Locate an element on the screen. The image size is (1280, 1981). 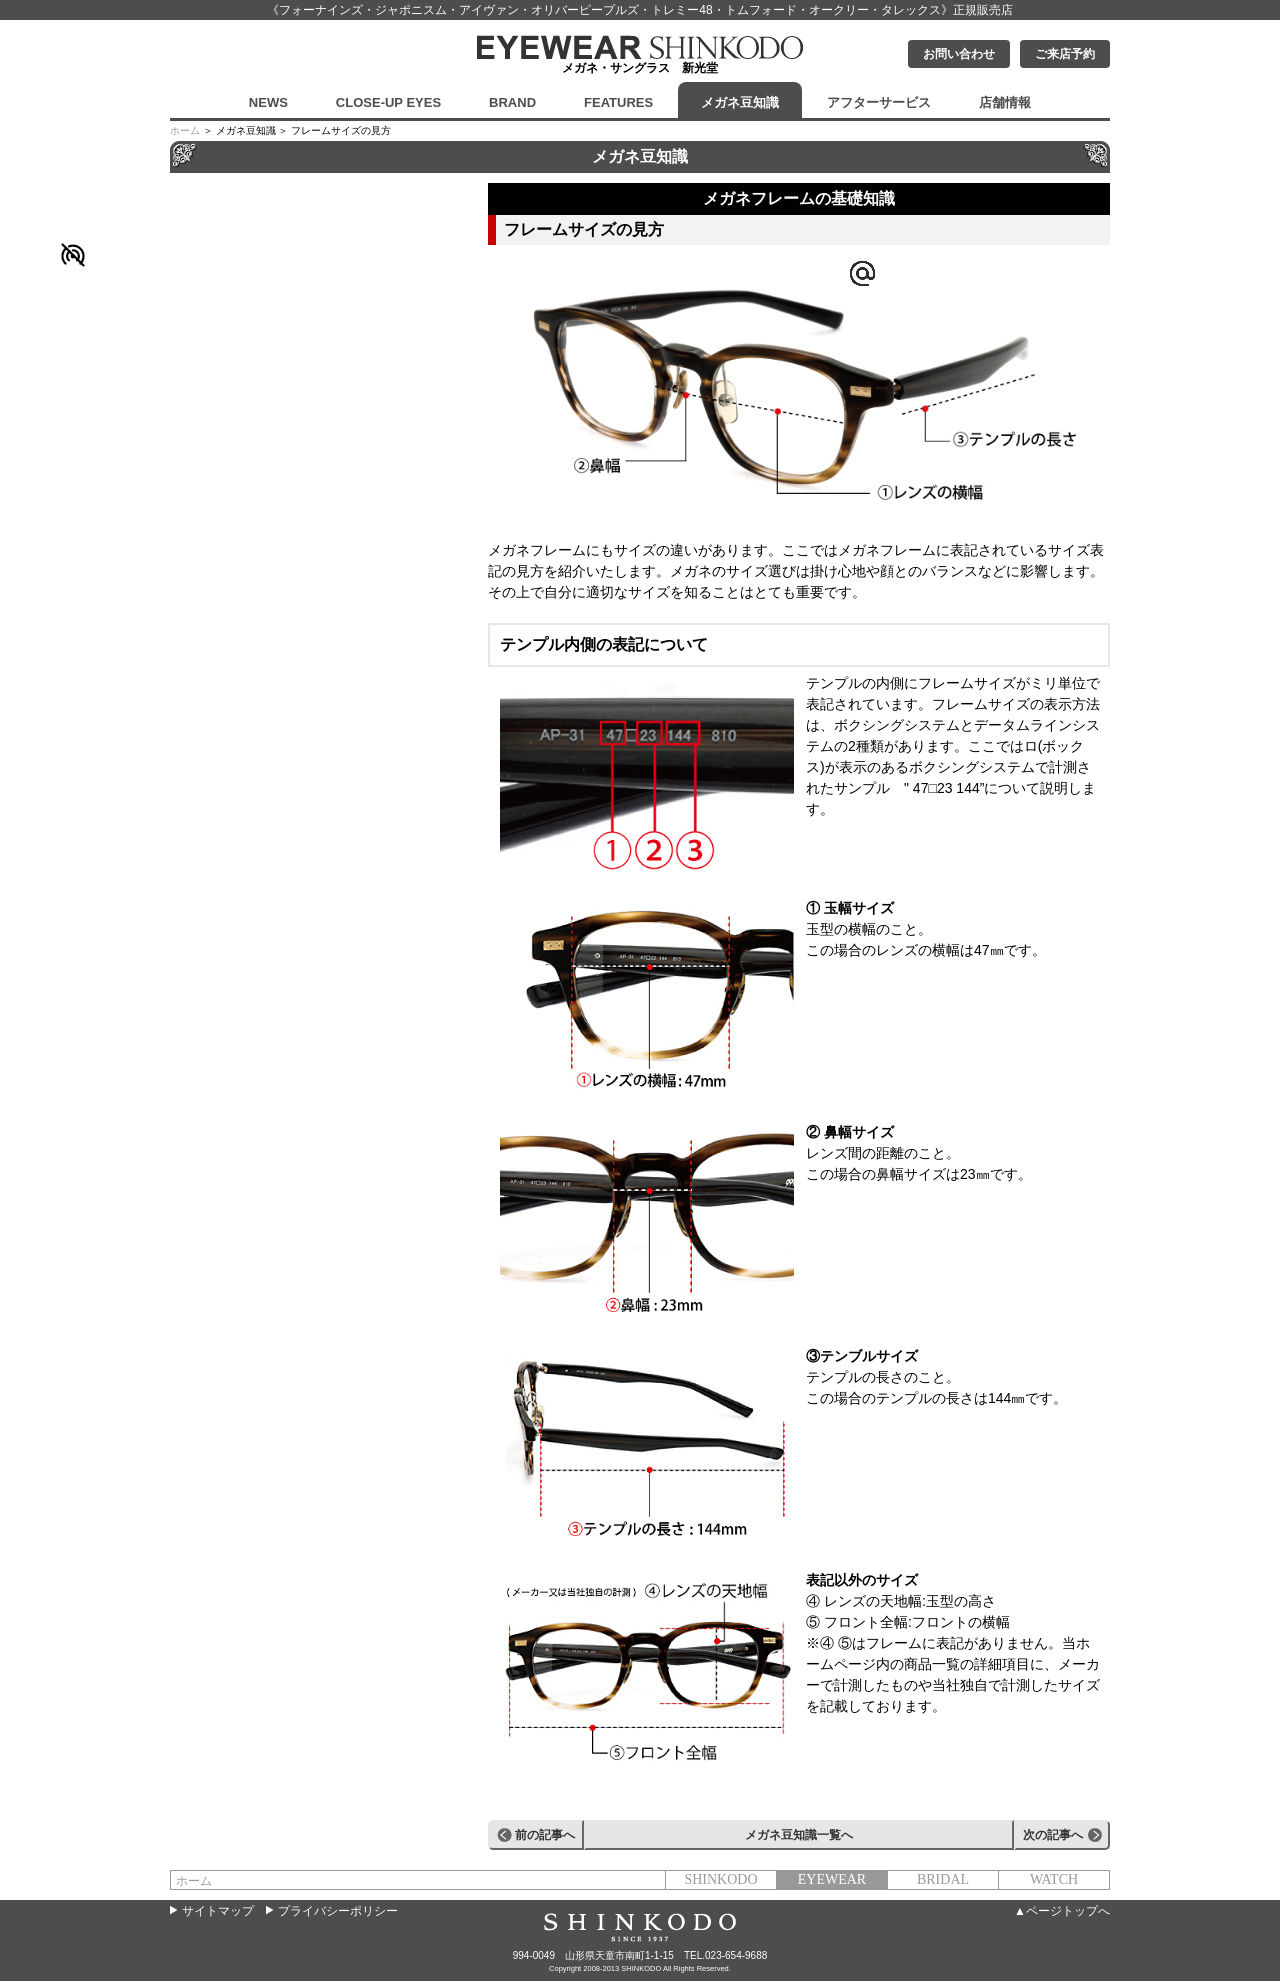
enter or view email address is located at coordinates (862, 273).